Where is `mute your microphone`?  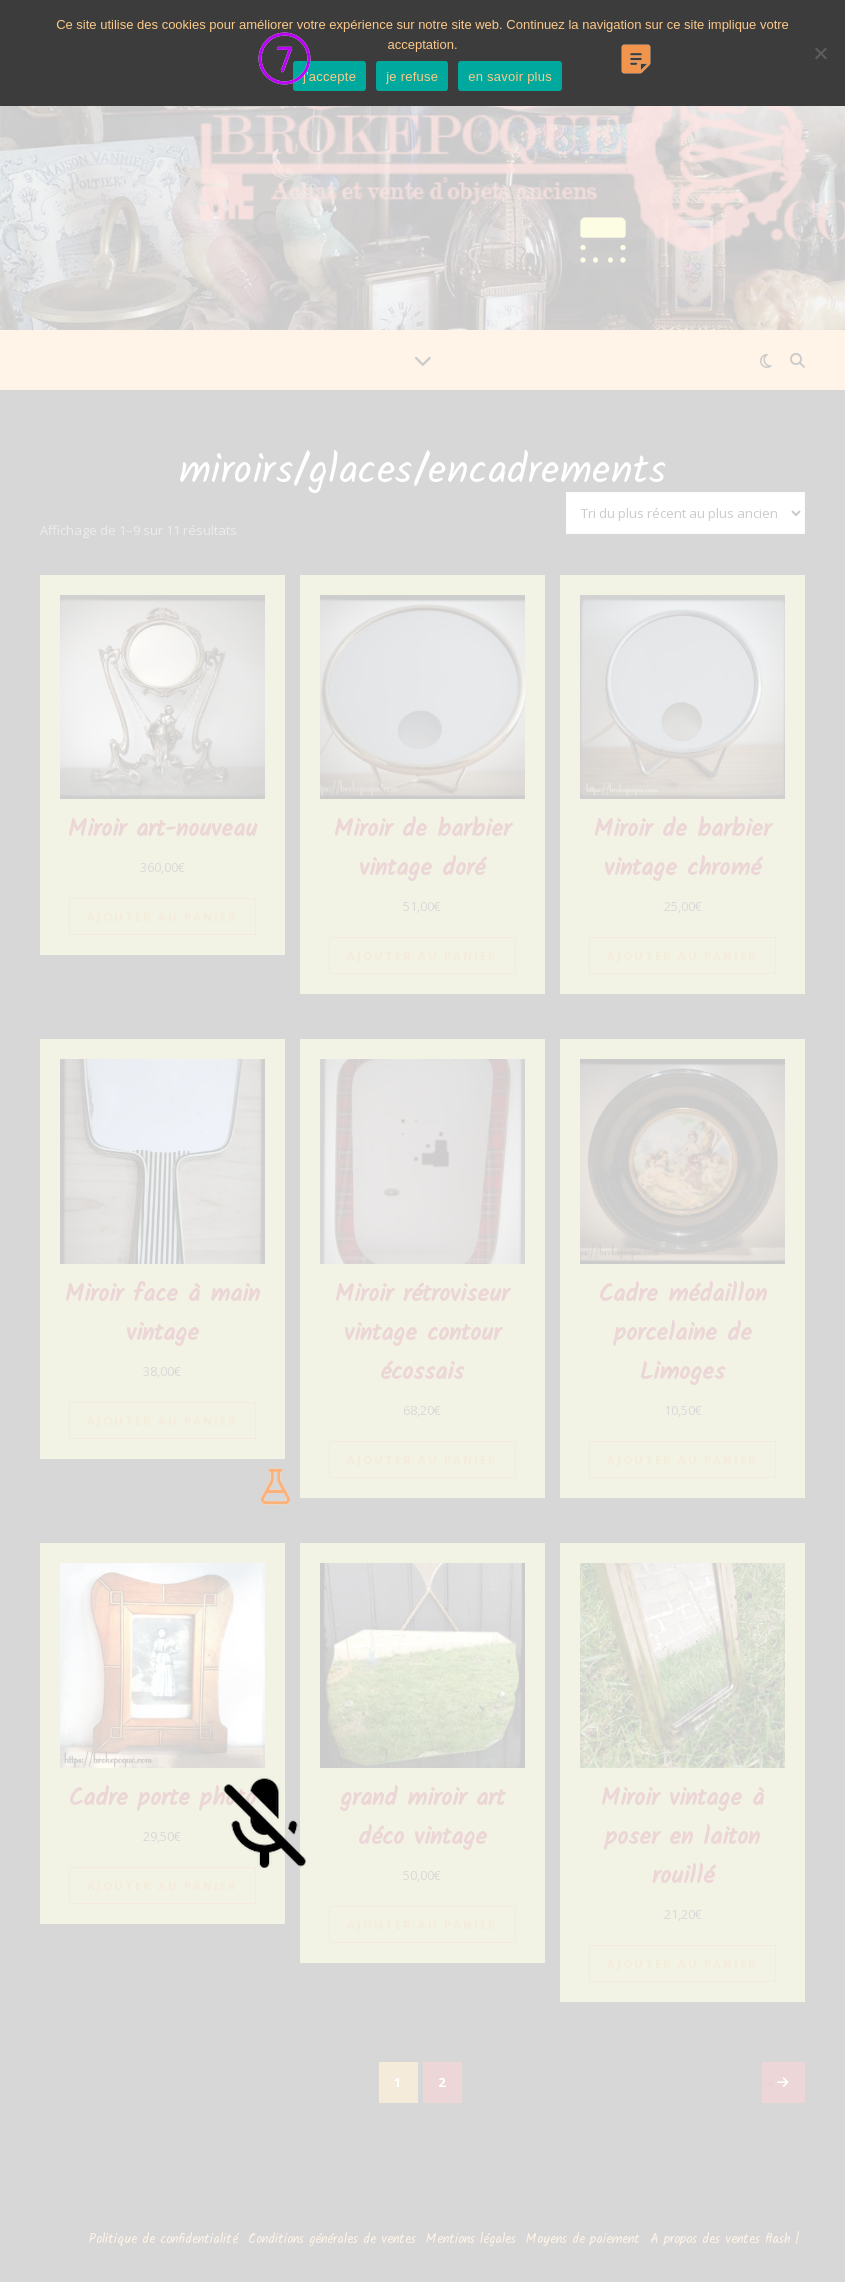
mute your microphone is located at coordinates (264, 1825).